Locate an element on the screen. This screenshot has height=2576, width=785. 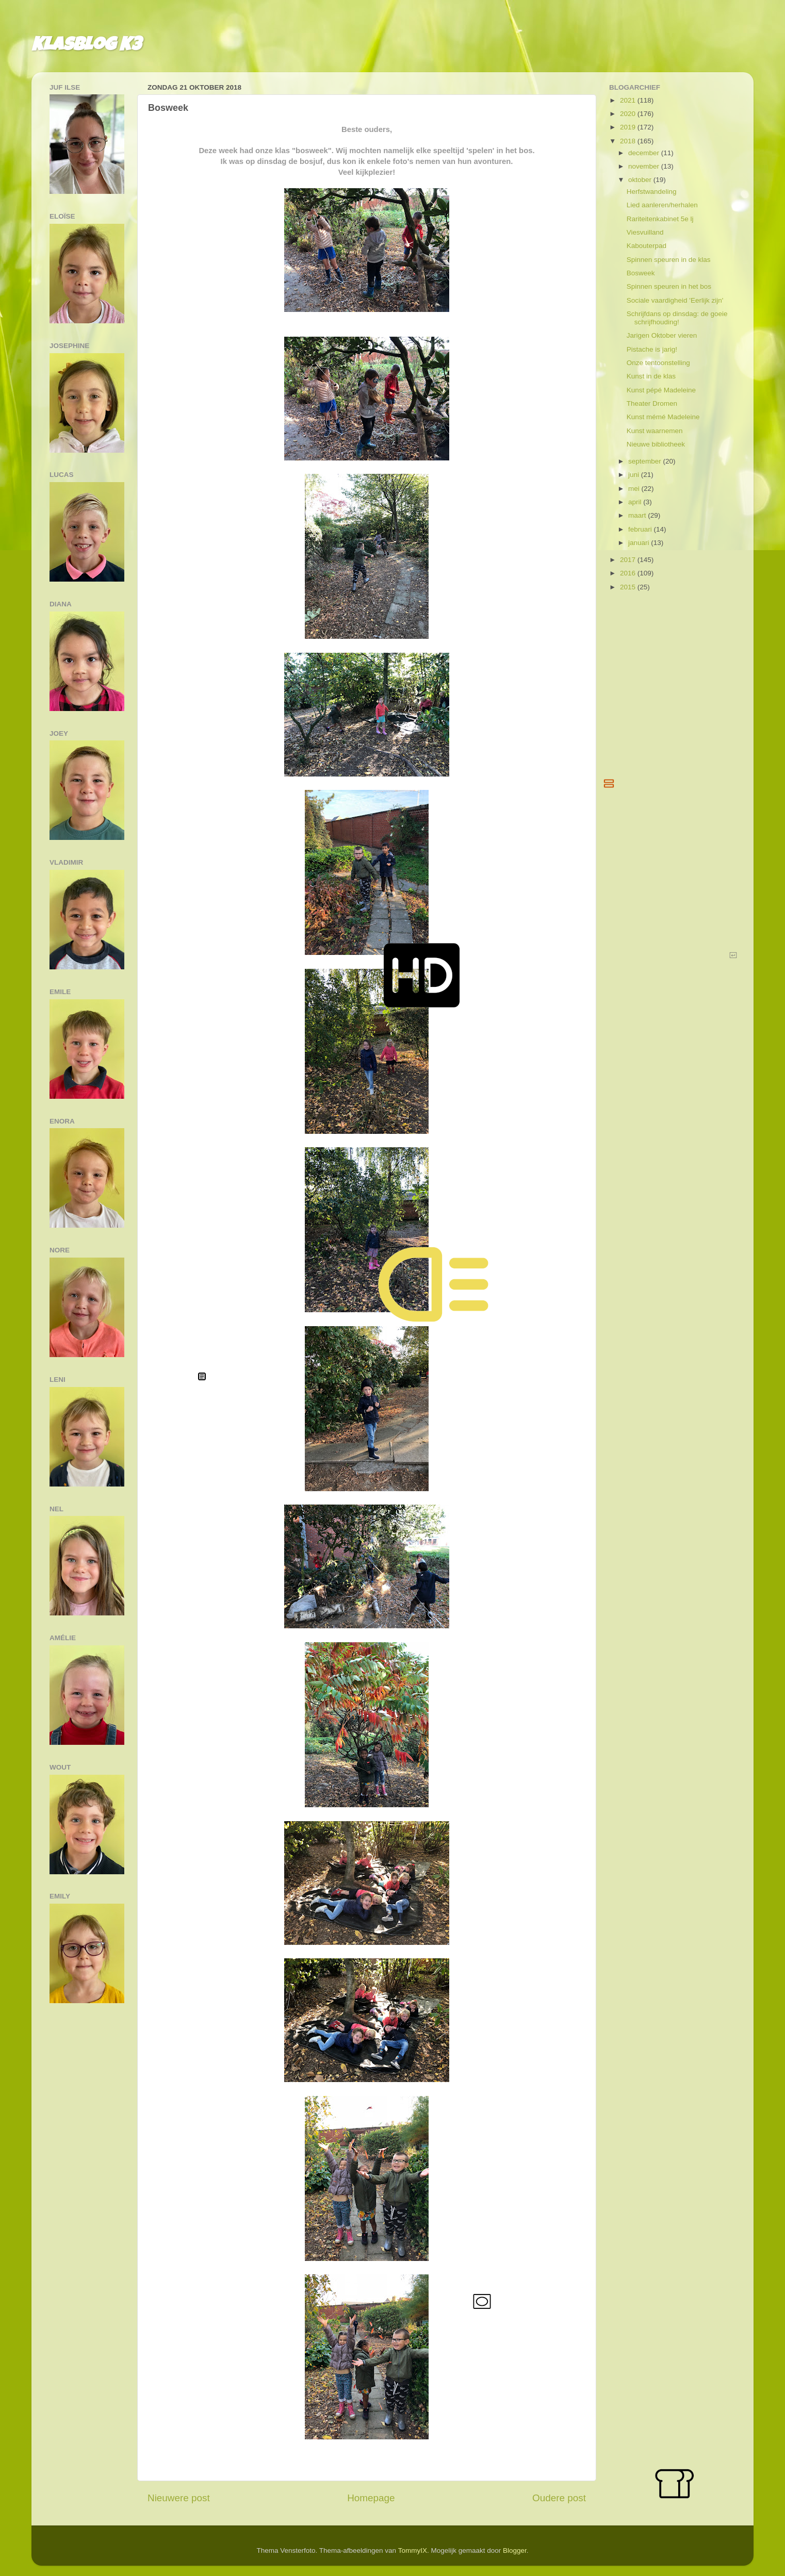
indicates high-definition video quality is located at coordinates (421, 975).